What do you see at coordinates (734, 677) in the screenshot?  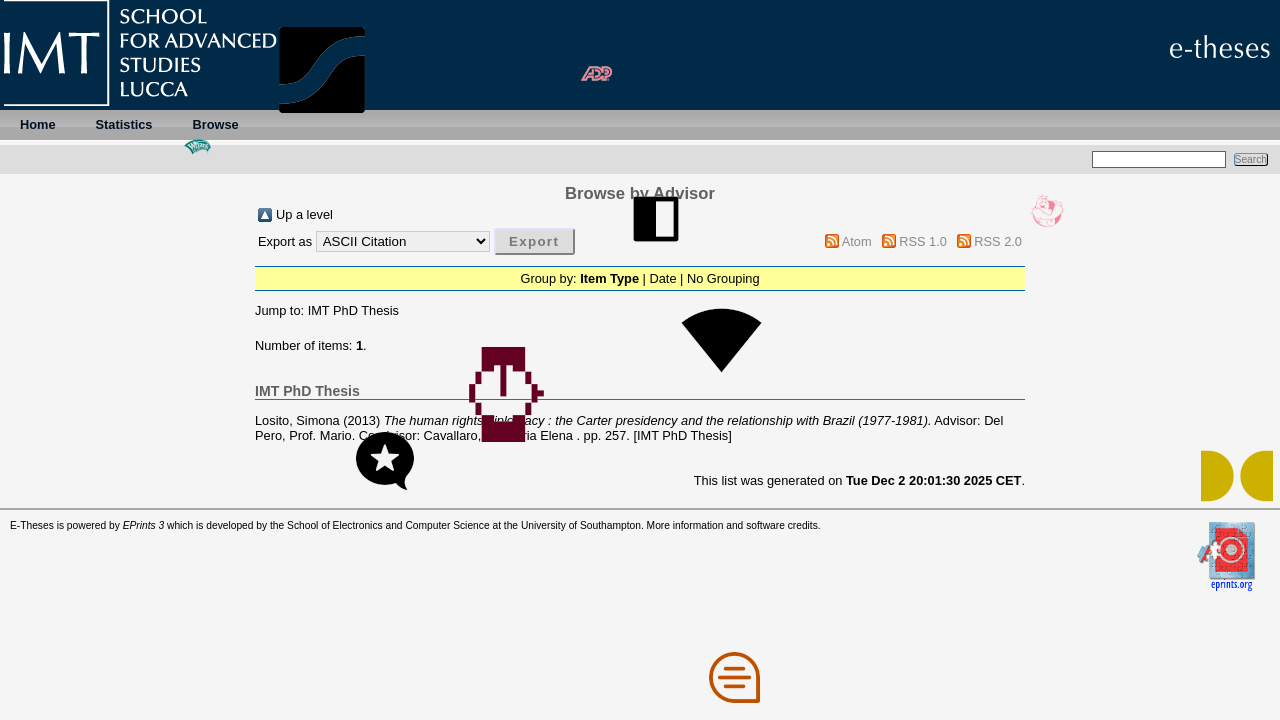 I see `open quip collaborative documents app` at bounding box center [734, 677].